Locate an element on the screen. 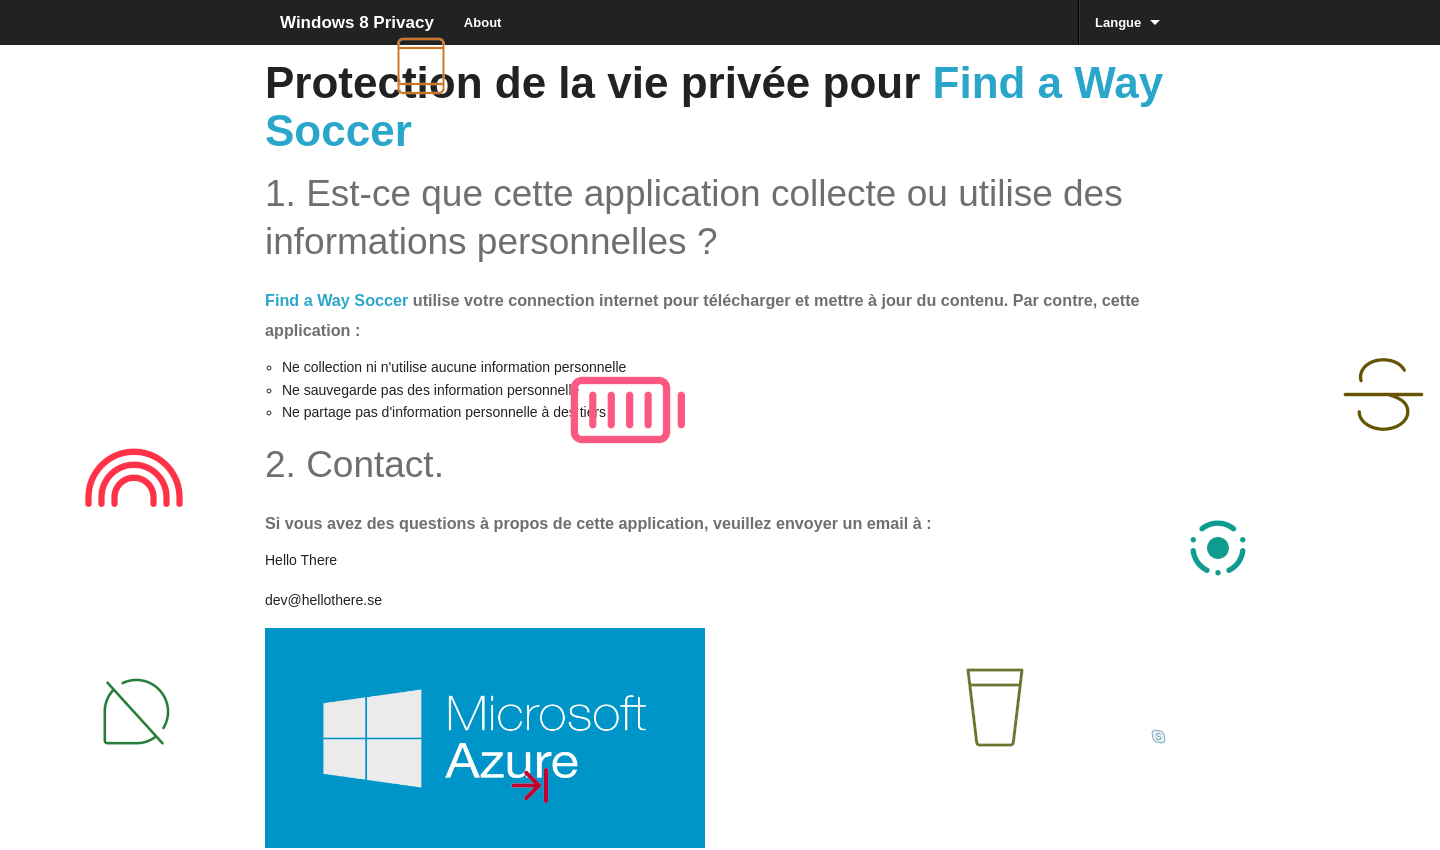 Image resolution: width=1440 pixels, height=850 pixels. open Skype app is located at coordinates (1158, 736).